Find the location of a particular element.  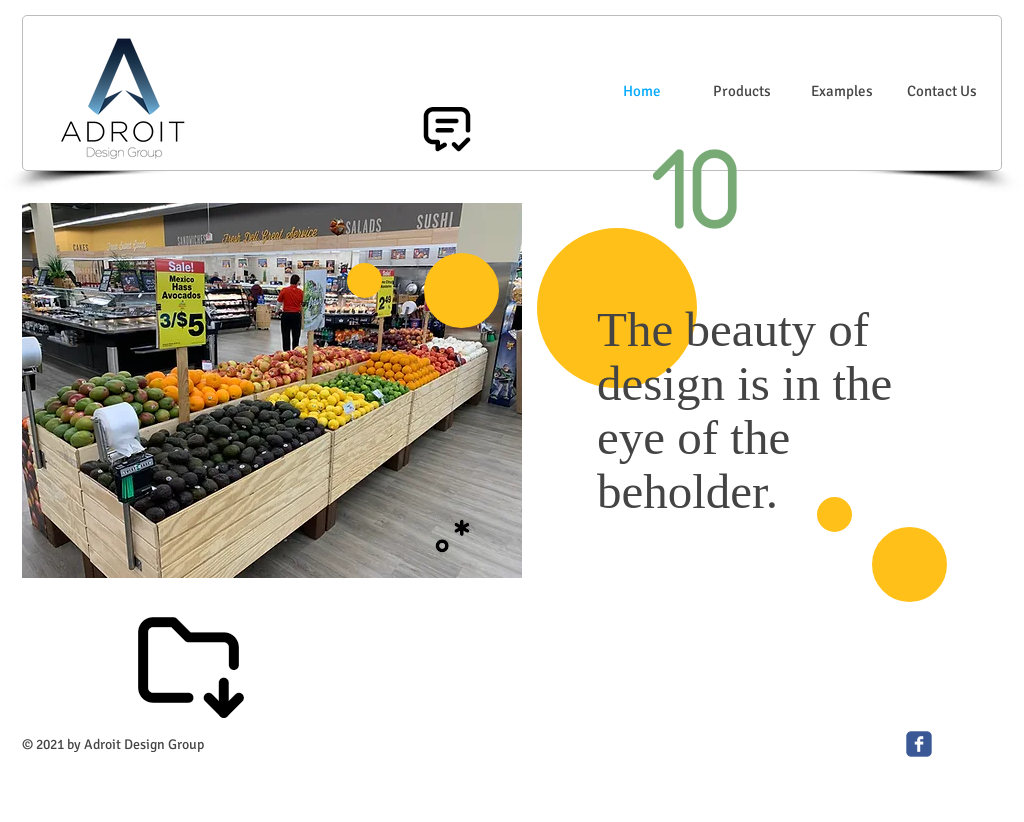

toggle regular expression search mode is located at coordinates (452, 535).